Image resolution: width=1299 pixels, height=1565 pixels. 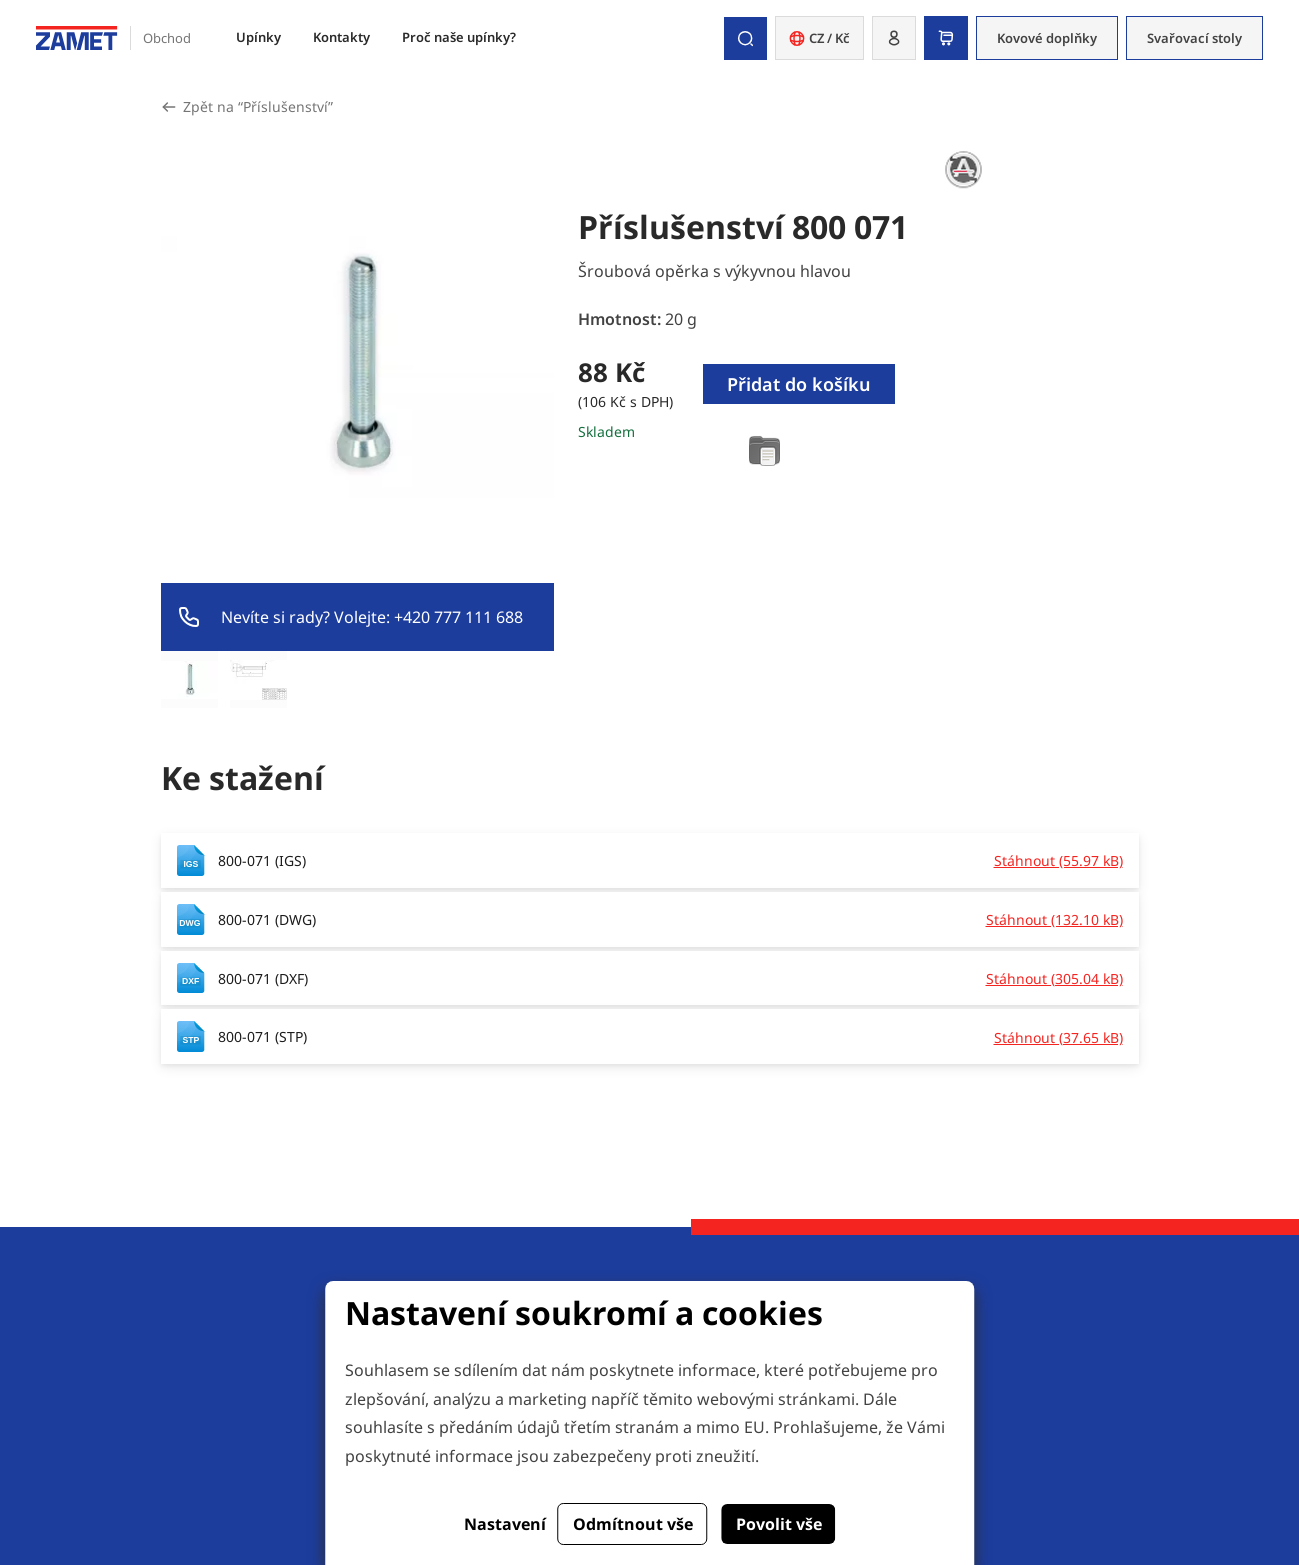 I want to click on open a file or document, so click(x=764, y=450).